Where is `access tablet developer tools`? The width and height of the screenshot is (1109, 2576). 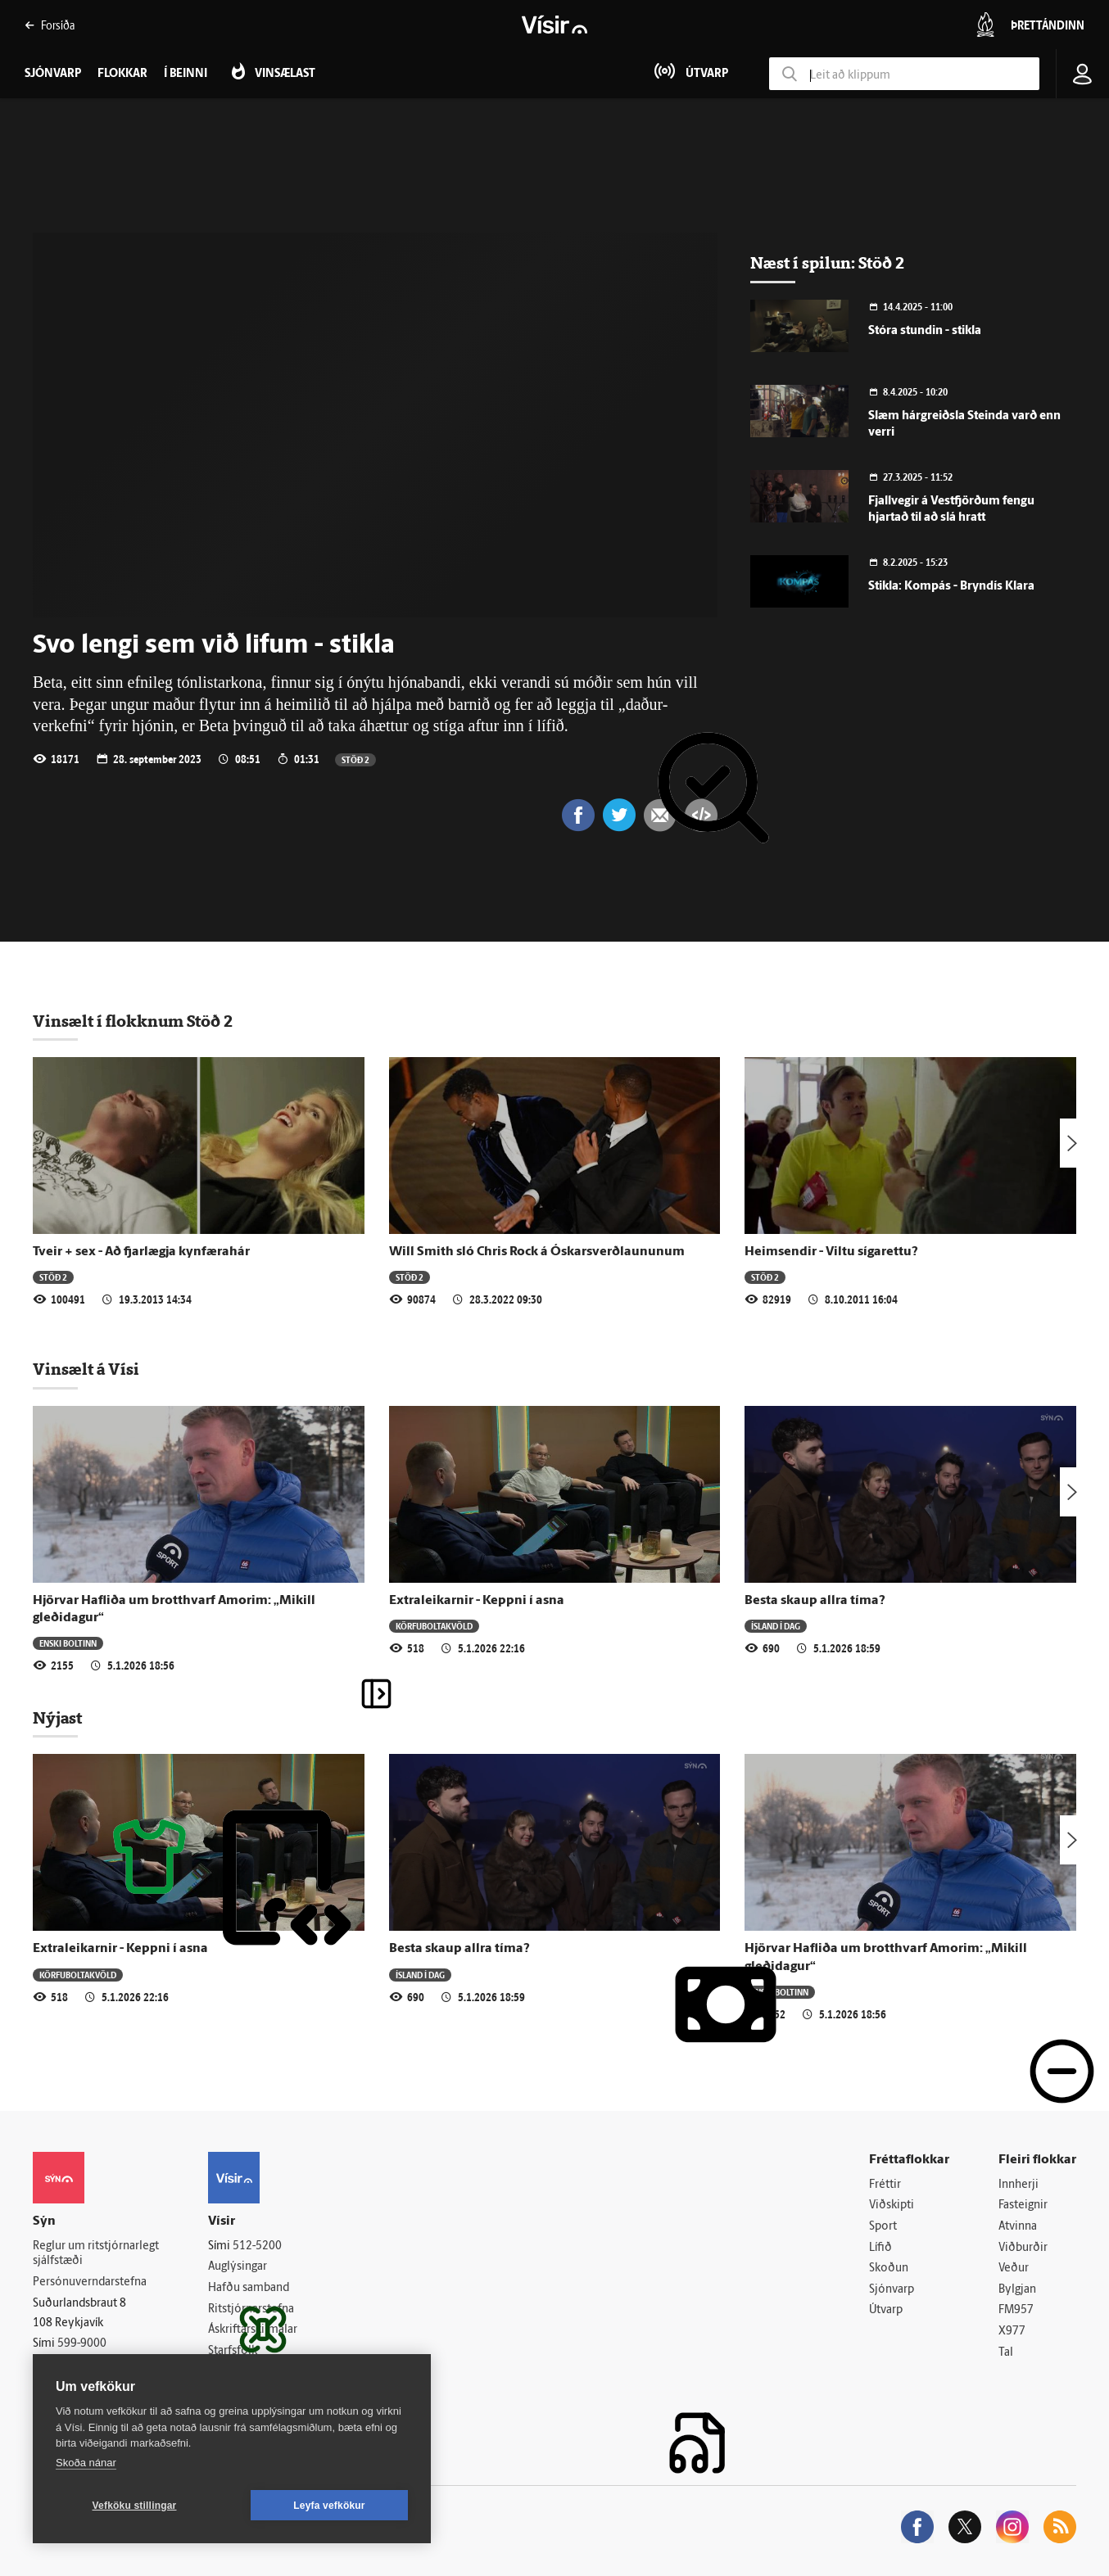
access tablet developer tools is located at coordinates (277, 1878).